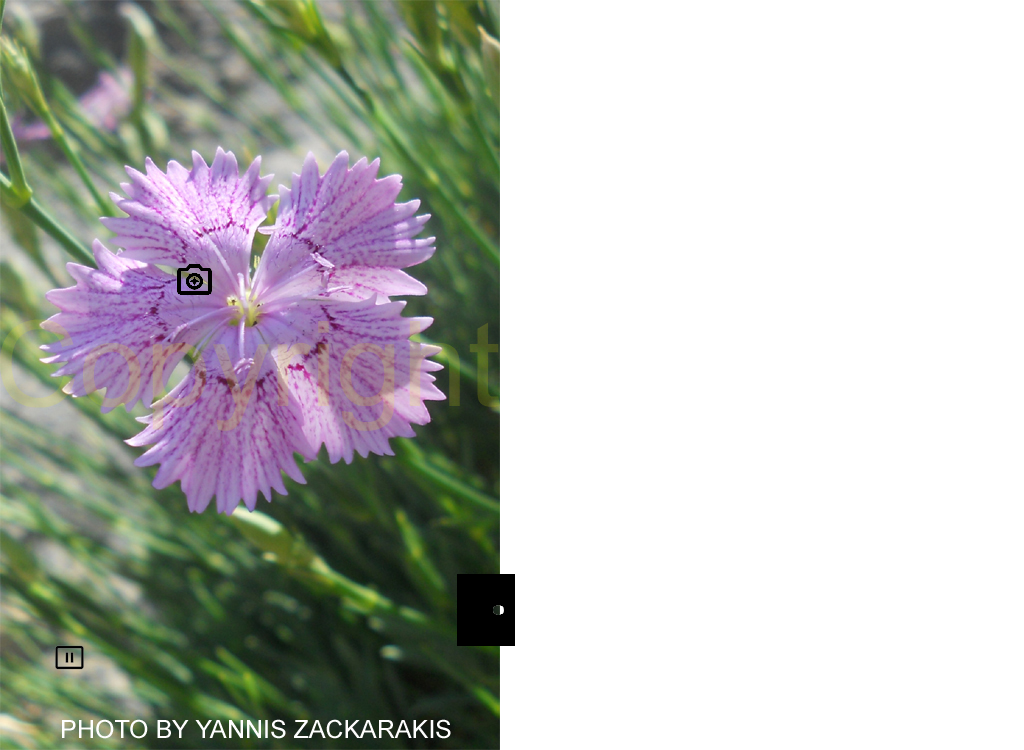  I want to click on pause an ongoing presentation, so click(69, 657).